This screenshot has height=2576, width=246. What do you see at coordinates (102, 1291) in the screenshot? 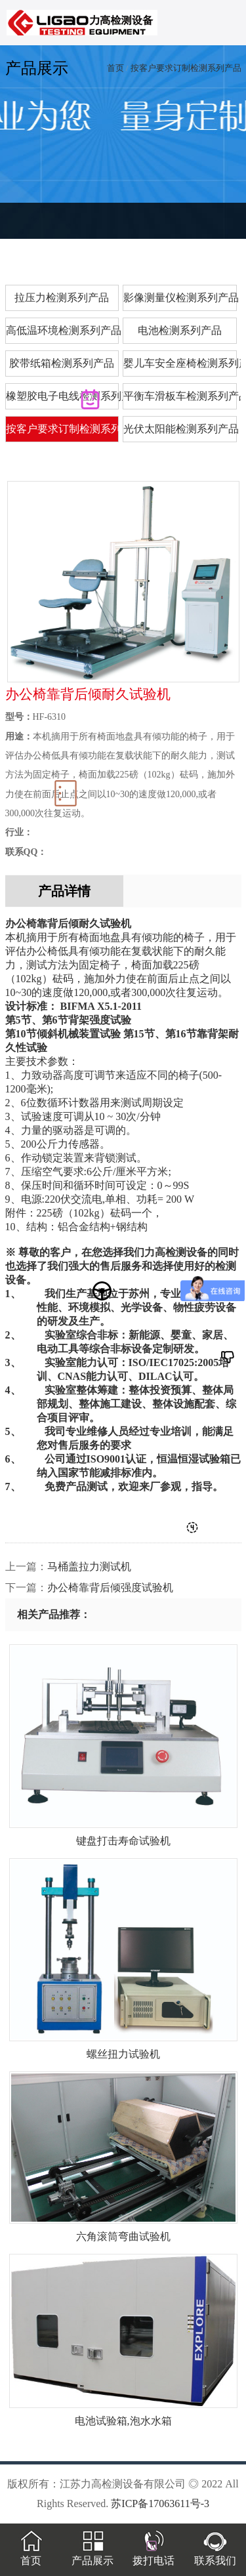
I see `access vehicle or driving controls` at bounding box center [102, 1291].